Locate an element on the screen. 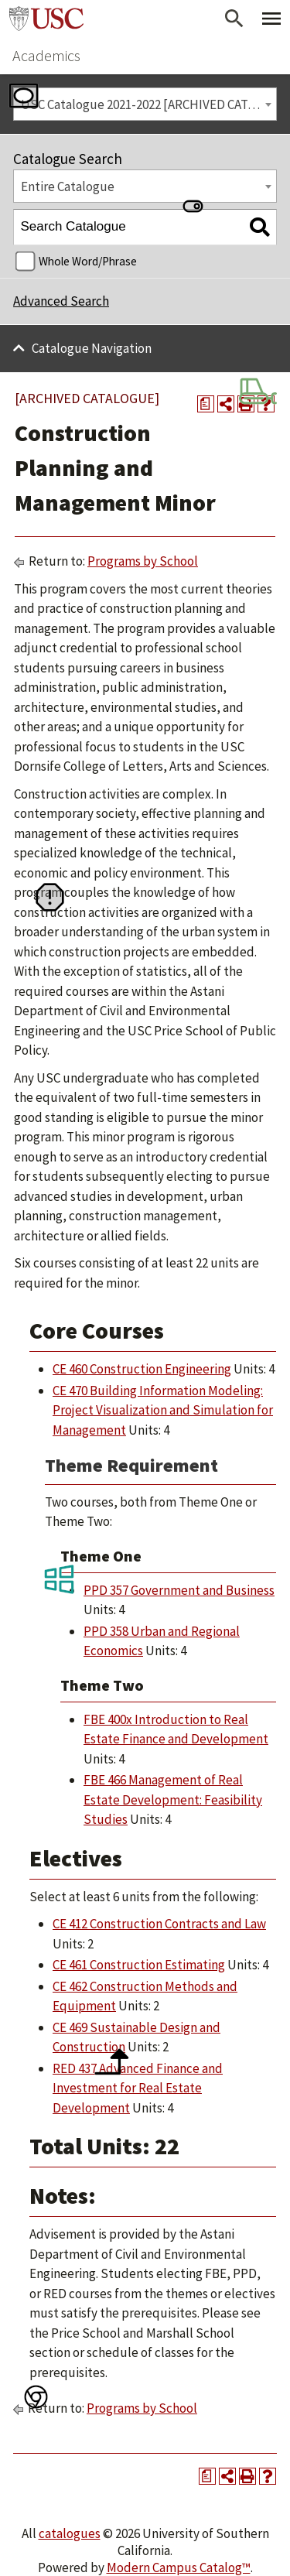 The image size is (290, 2576). indicates a warning or critical alert is located at coordinates (49, 897).